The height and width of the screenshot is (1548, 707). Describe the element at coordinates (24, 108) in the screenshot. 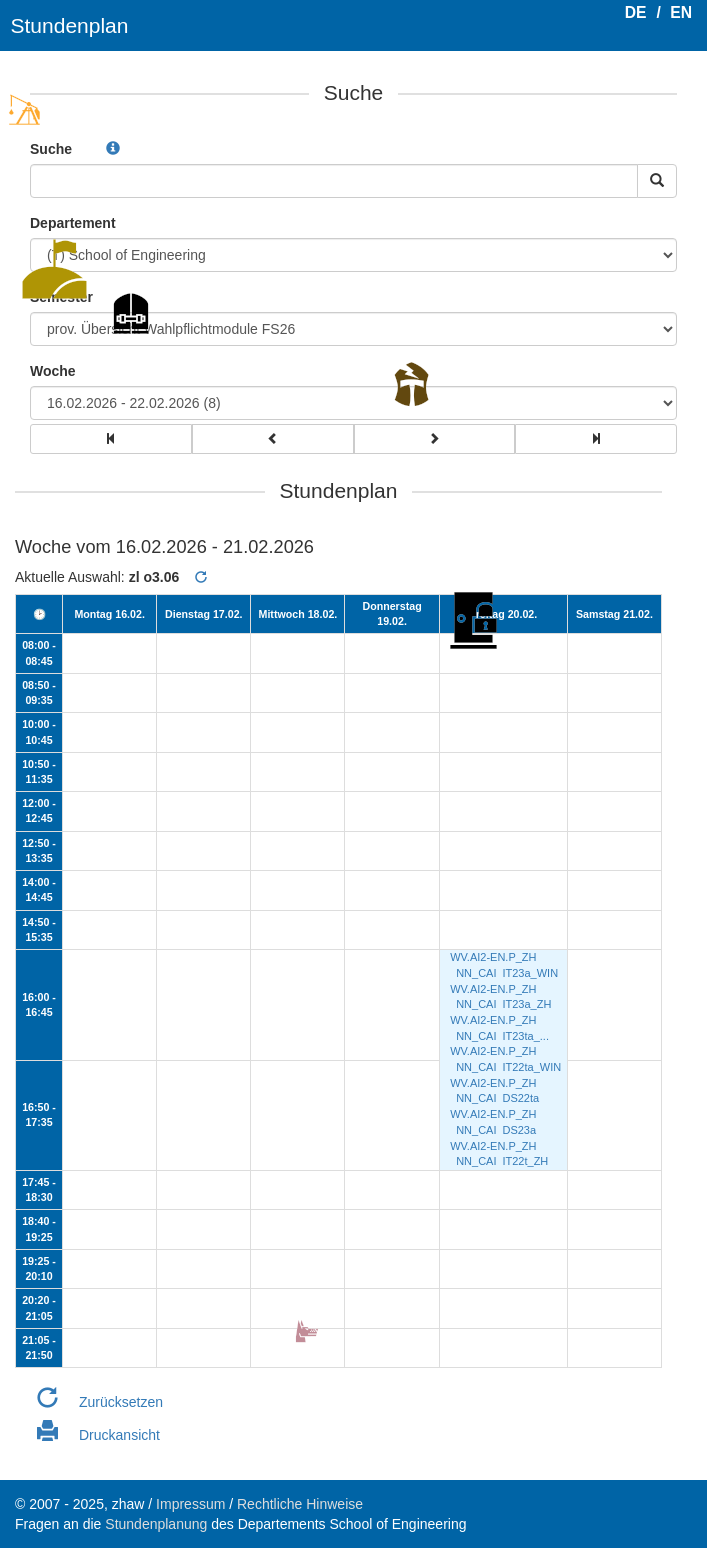

I see `launch projectile or siege weapon in game` at that location.